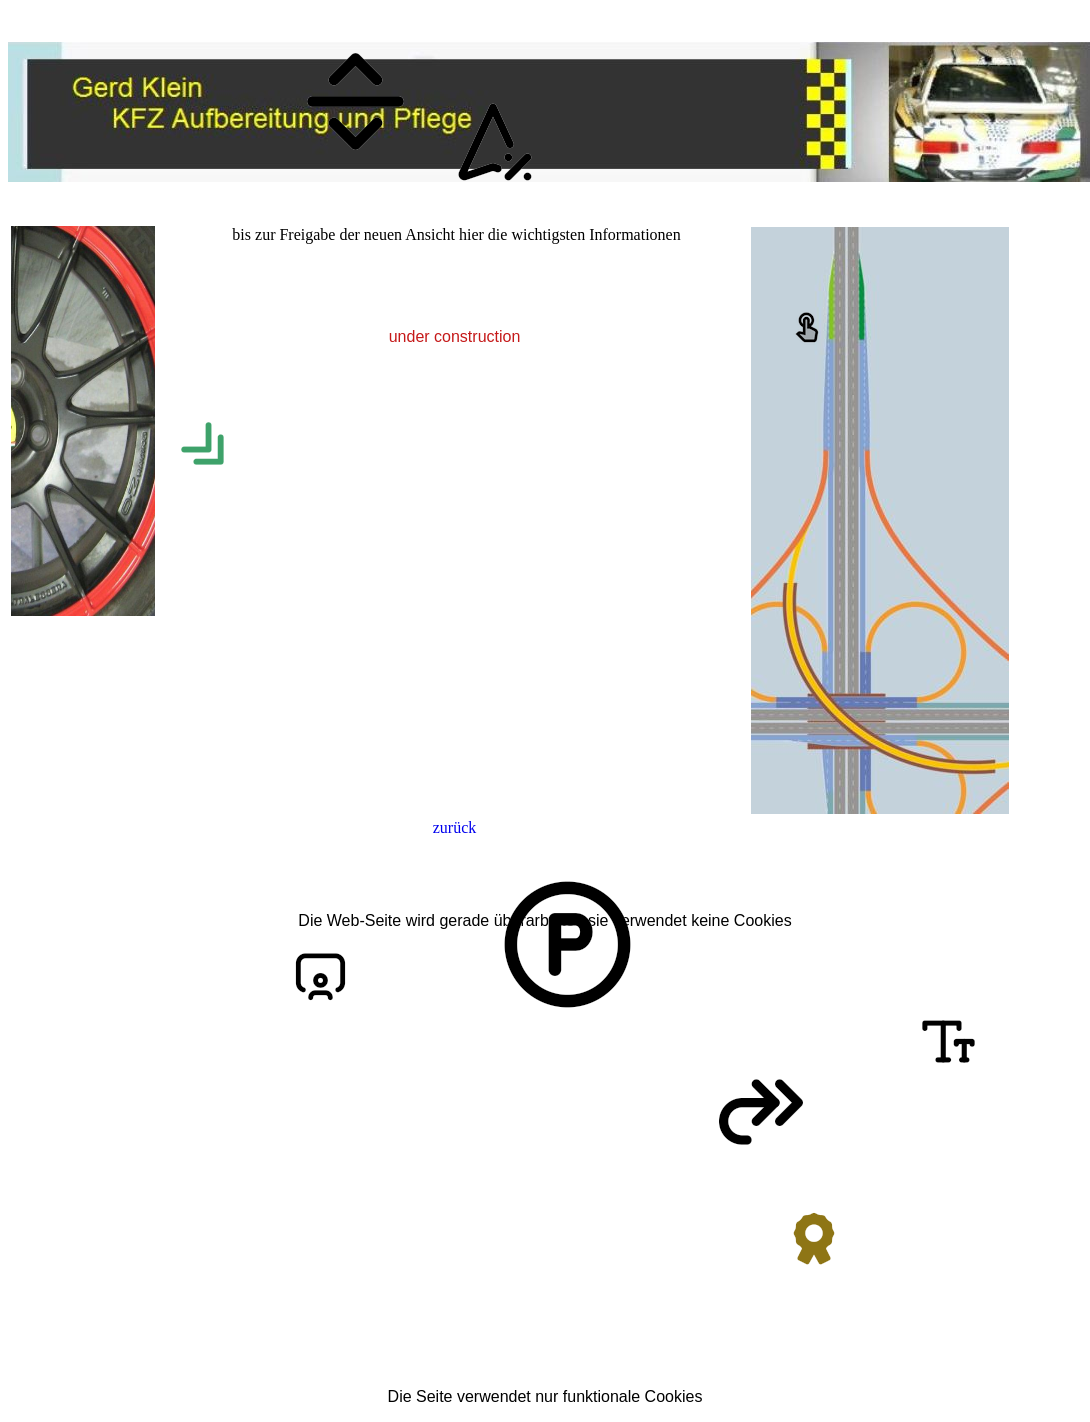 This screenshot has height=1422, width=1090. I want to click on view achievements or awards, so click(814, 1239).